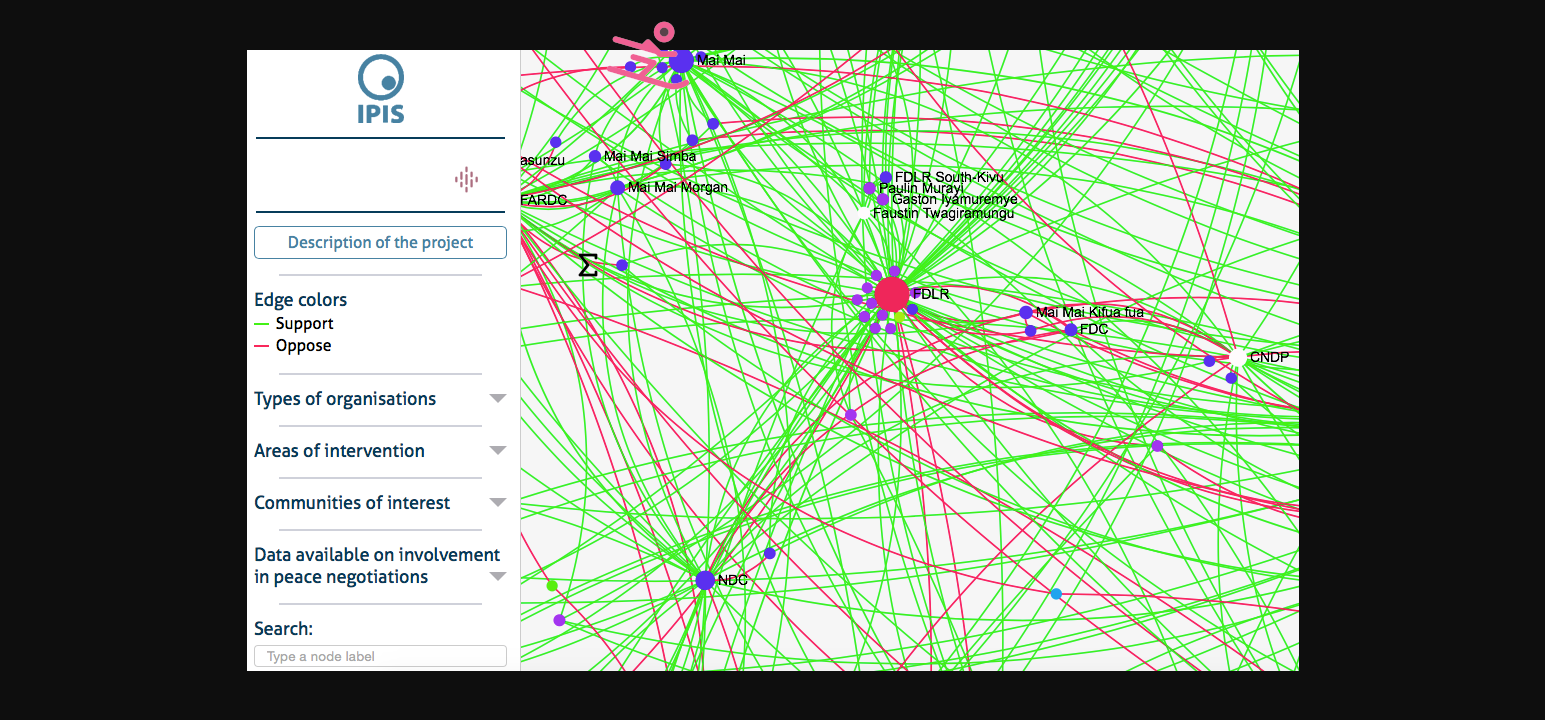  What do you see at coordinates (466, 179) in the screenshot?
I see `open google podcasts app` at bounding box center [466, 179].